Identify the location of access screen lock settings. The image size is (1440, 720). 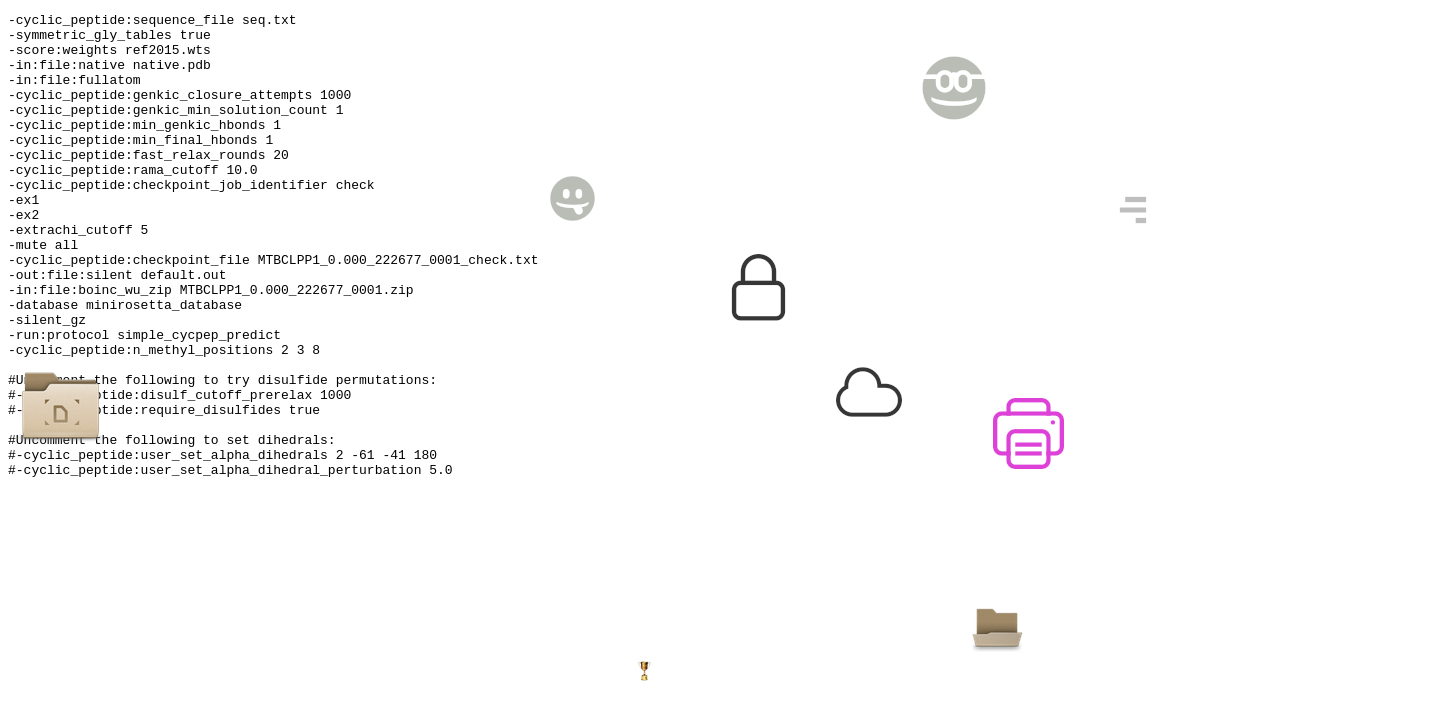
(758, 289).